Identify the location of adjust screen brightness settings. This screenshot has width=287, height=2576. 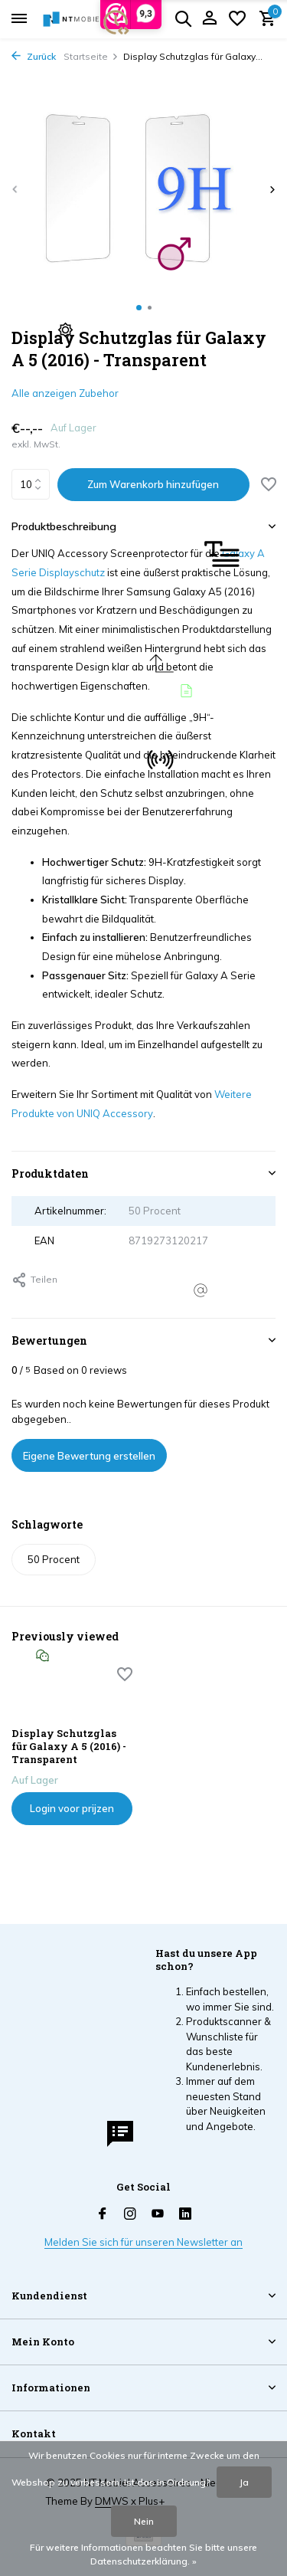
(65, 329).